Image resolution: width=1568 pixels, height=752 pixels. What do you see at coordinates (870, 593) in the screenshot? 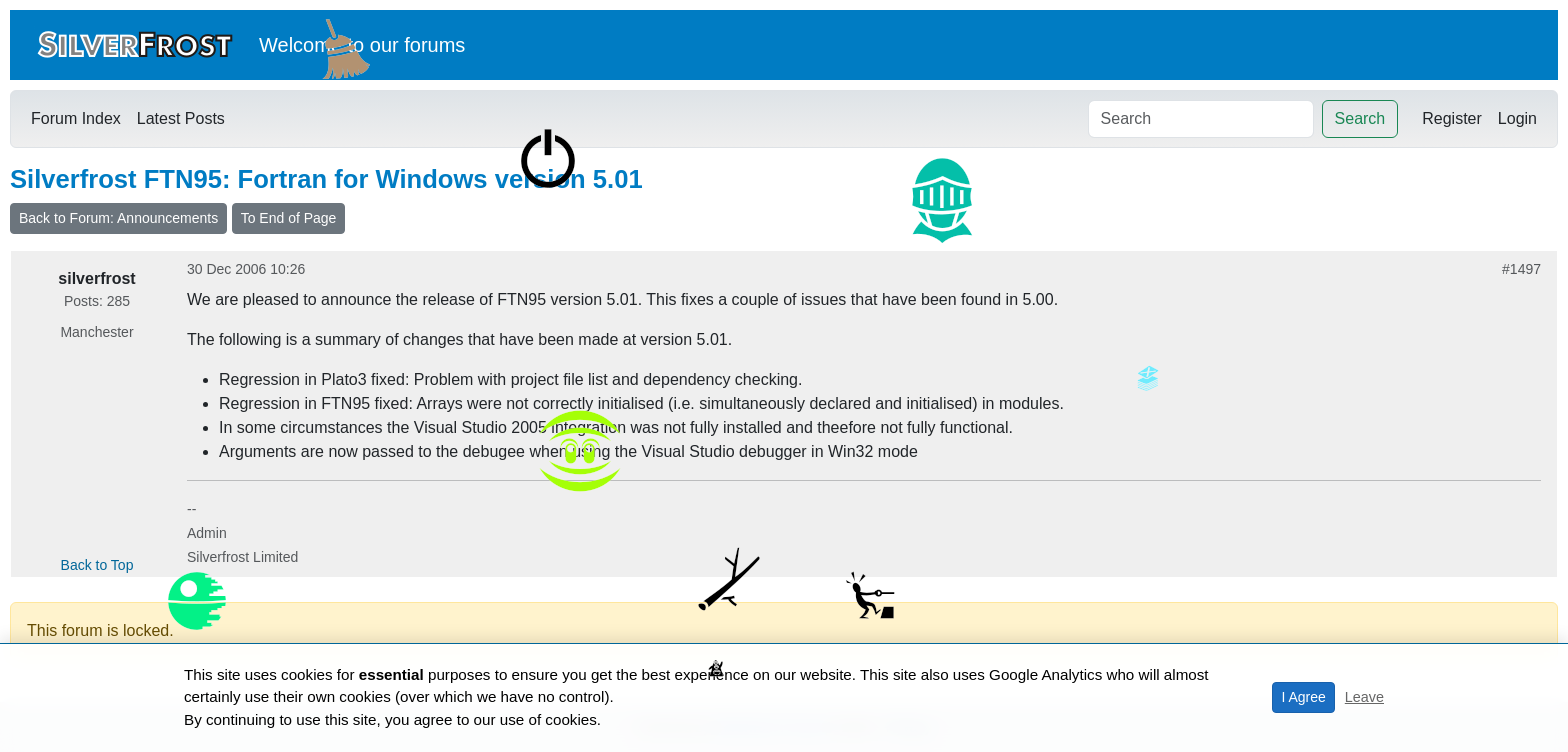
I see `pull or drag an object` at bounding box center [870, 593].